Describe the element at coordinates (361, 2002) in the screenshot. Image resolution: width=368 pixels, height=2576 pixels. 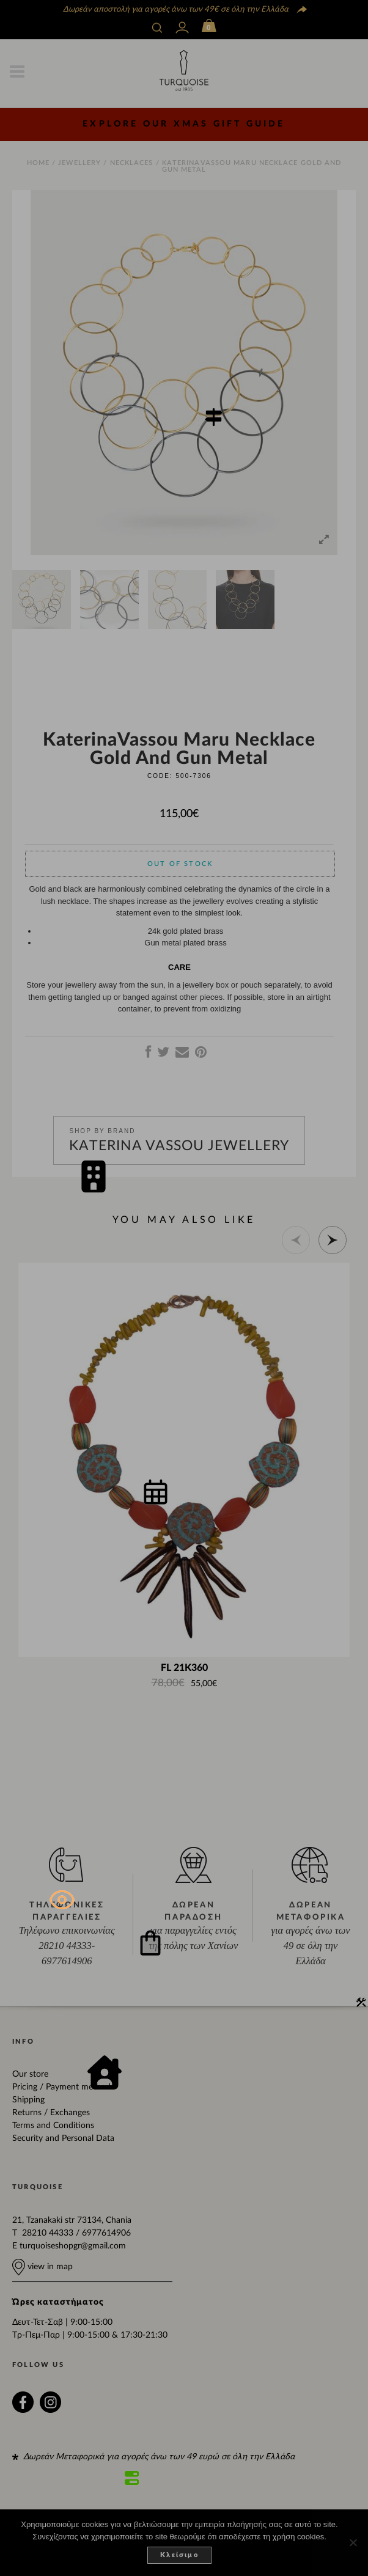
I see `indicates page or feature under construction` at that location.